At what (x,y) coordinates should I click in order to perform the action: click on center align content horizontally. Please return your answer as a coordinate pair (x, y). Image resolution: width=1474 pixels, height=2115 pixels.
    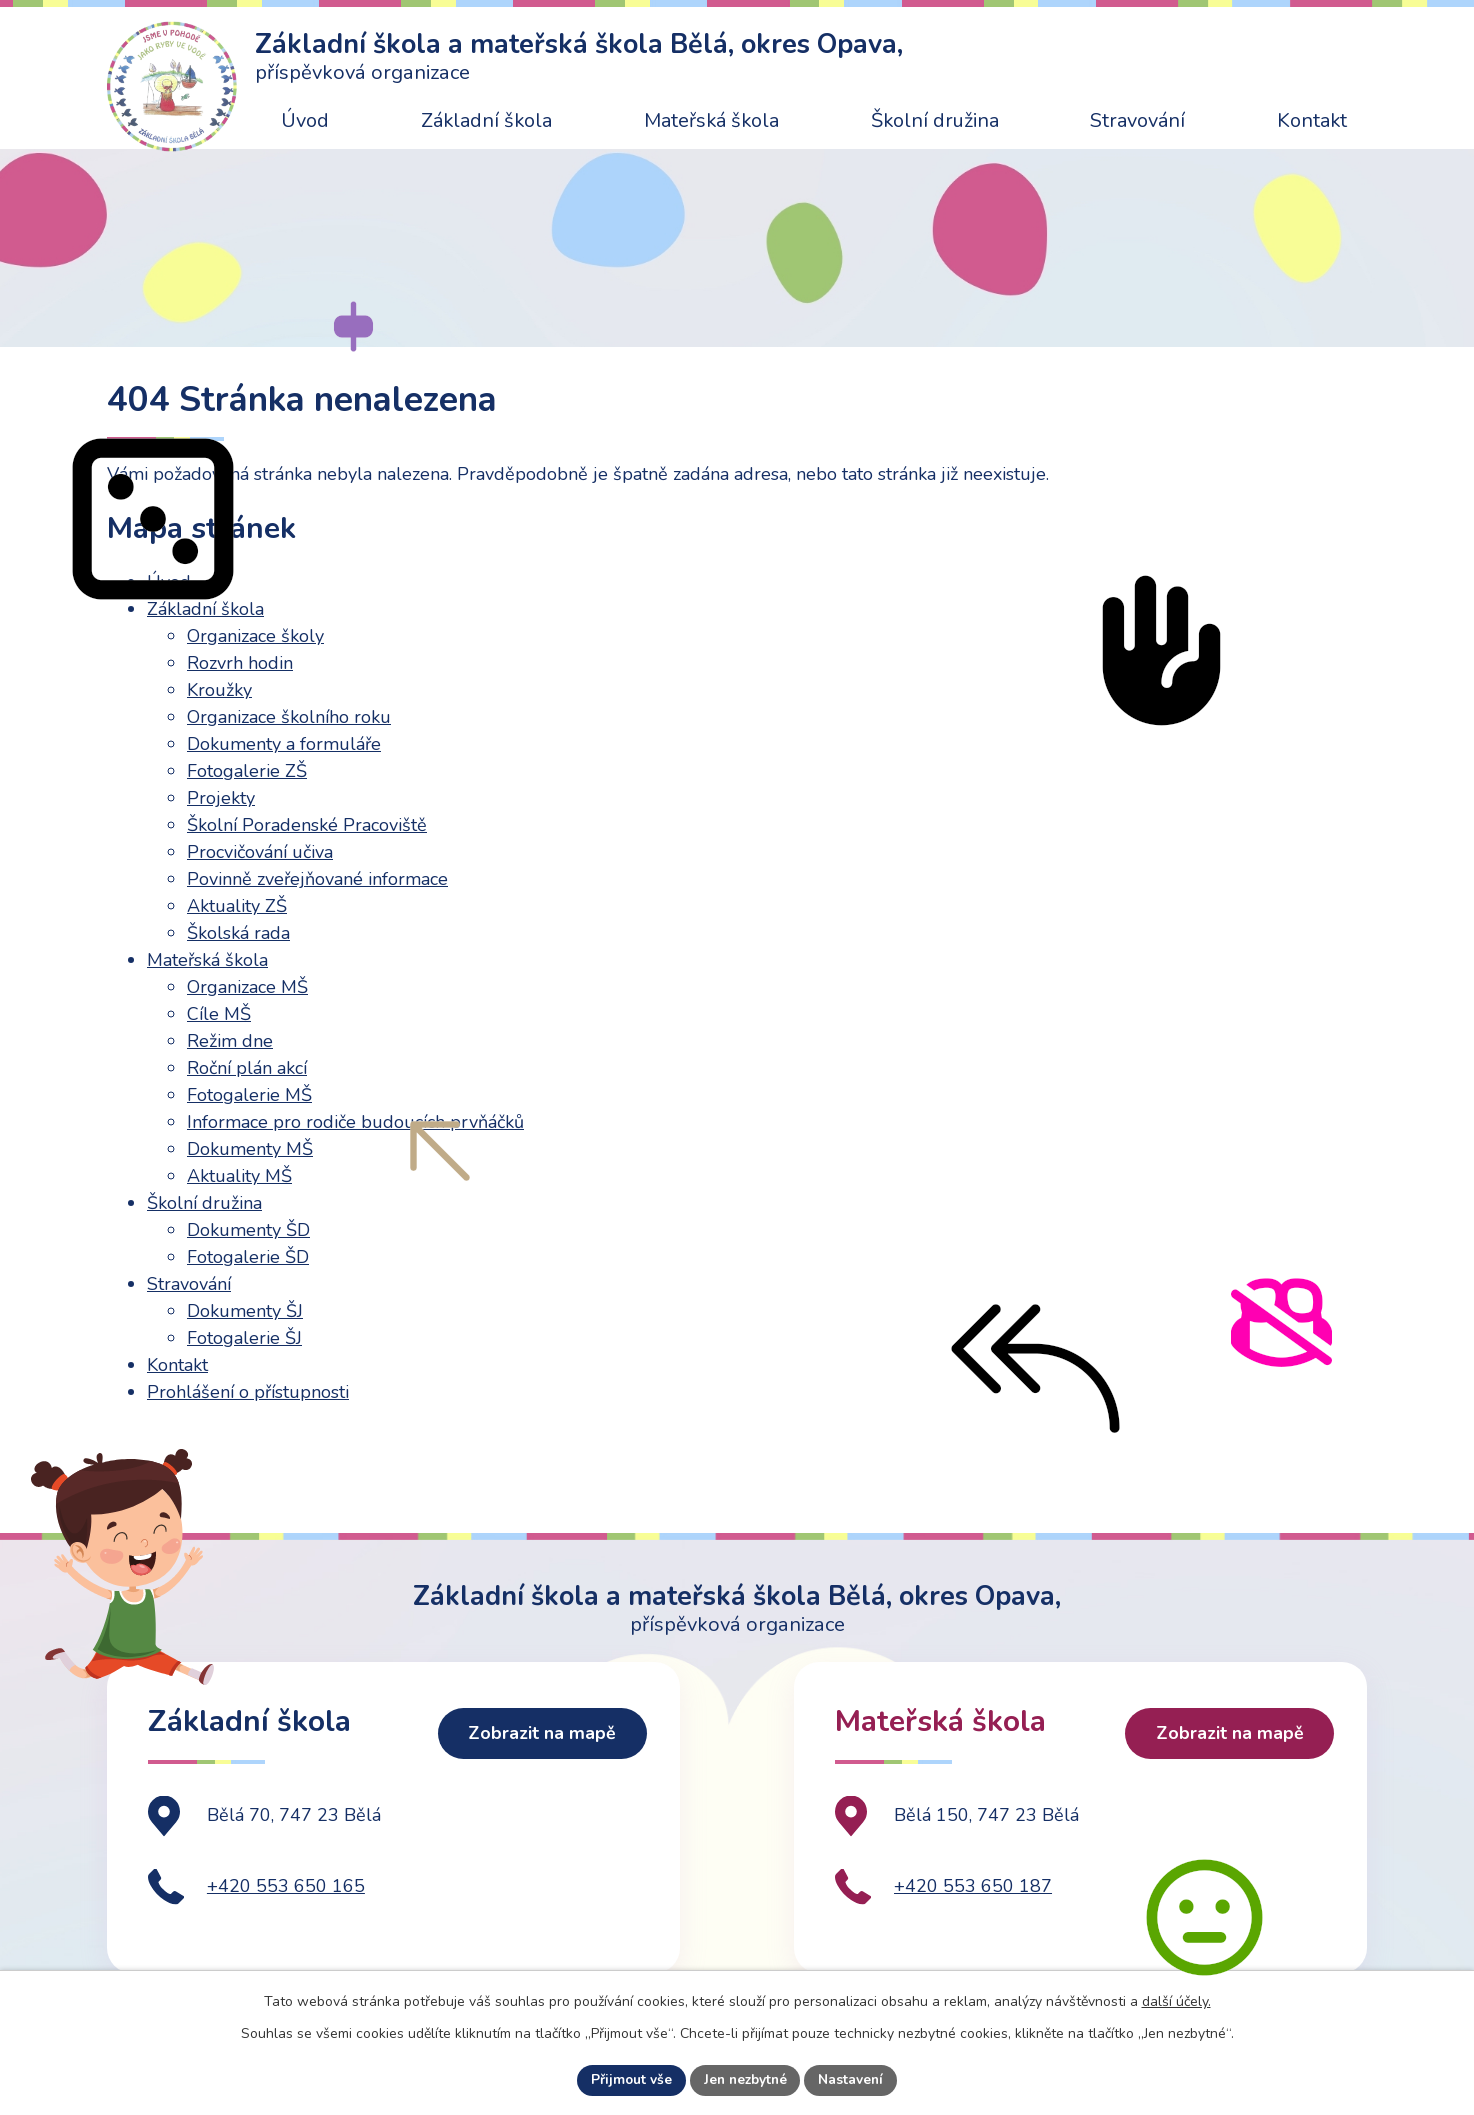
    Looking at the image, I should click on (353, 326).